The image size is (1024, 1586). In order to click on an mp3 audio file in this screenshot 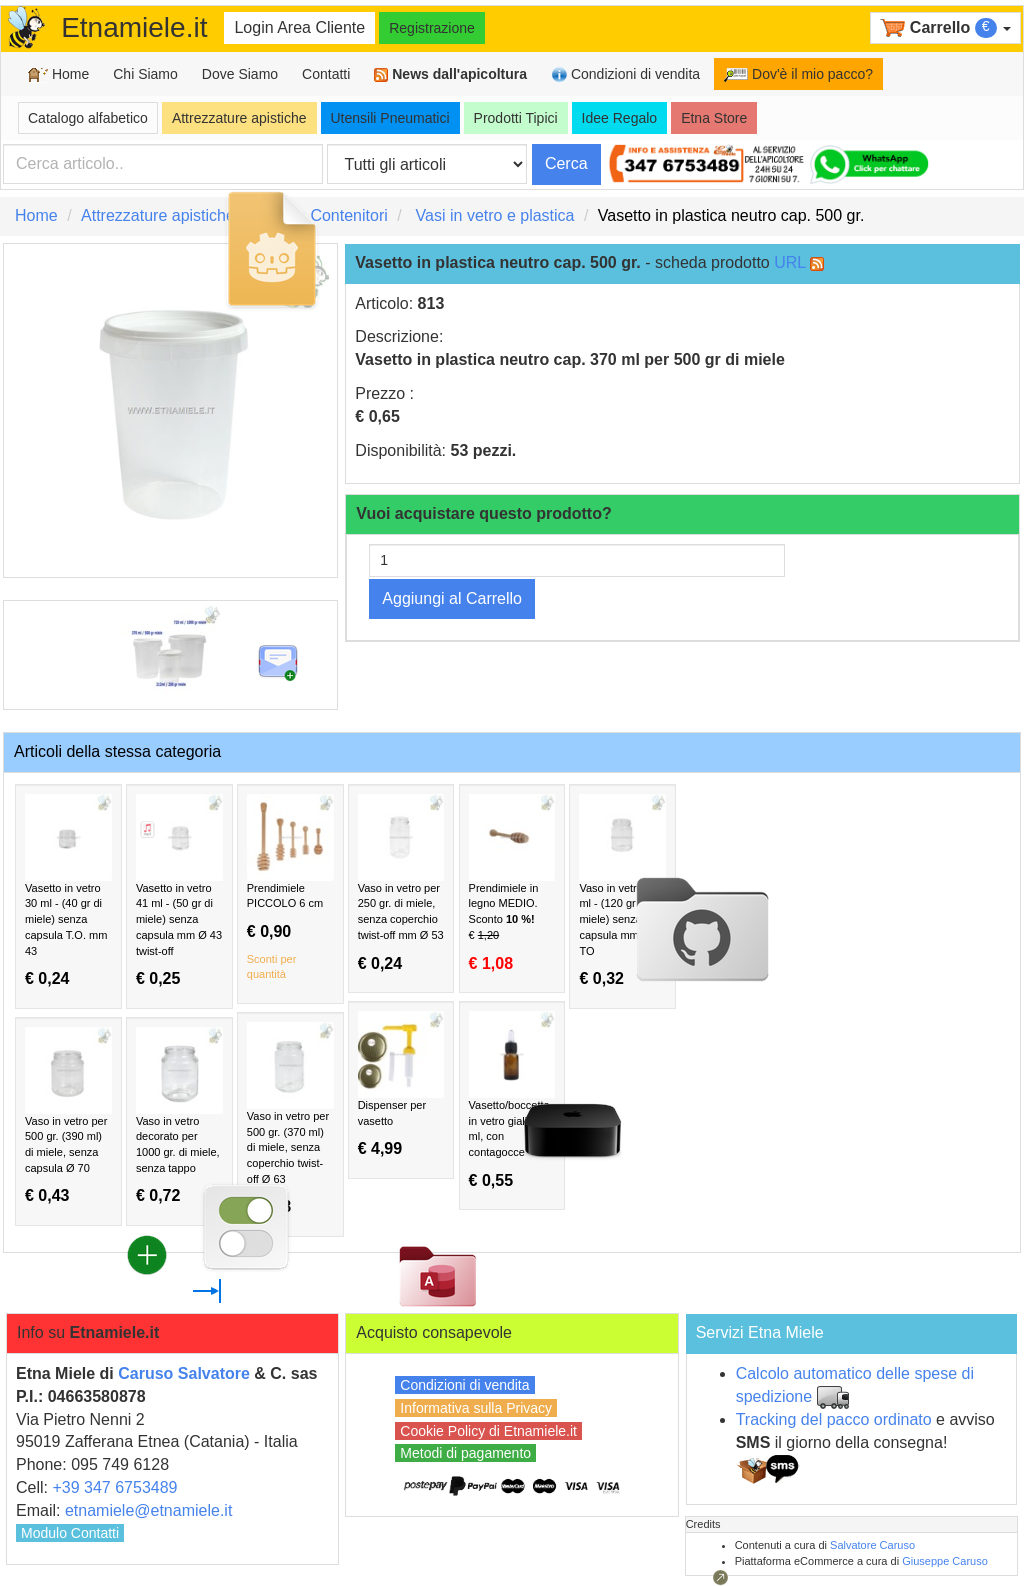, I will do `click(147, 829)`.